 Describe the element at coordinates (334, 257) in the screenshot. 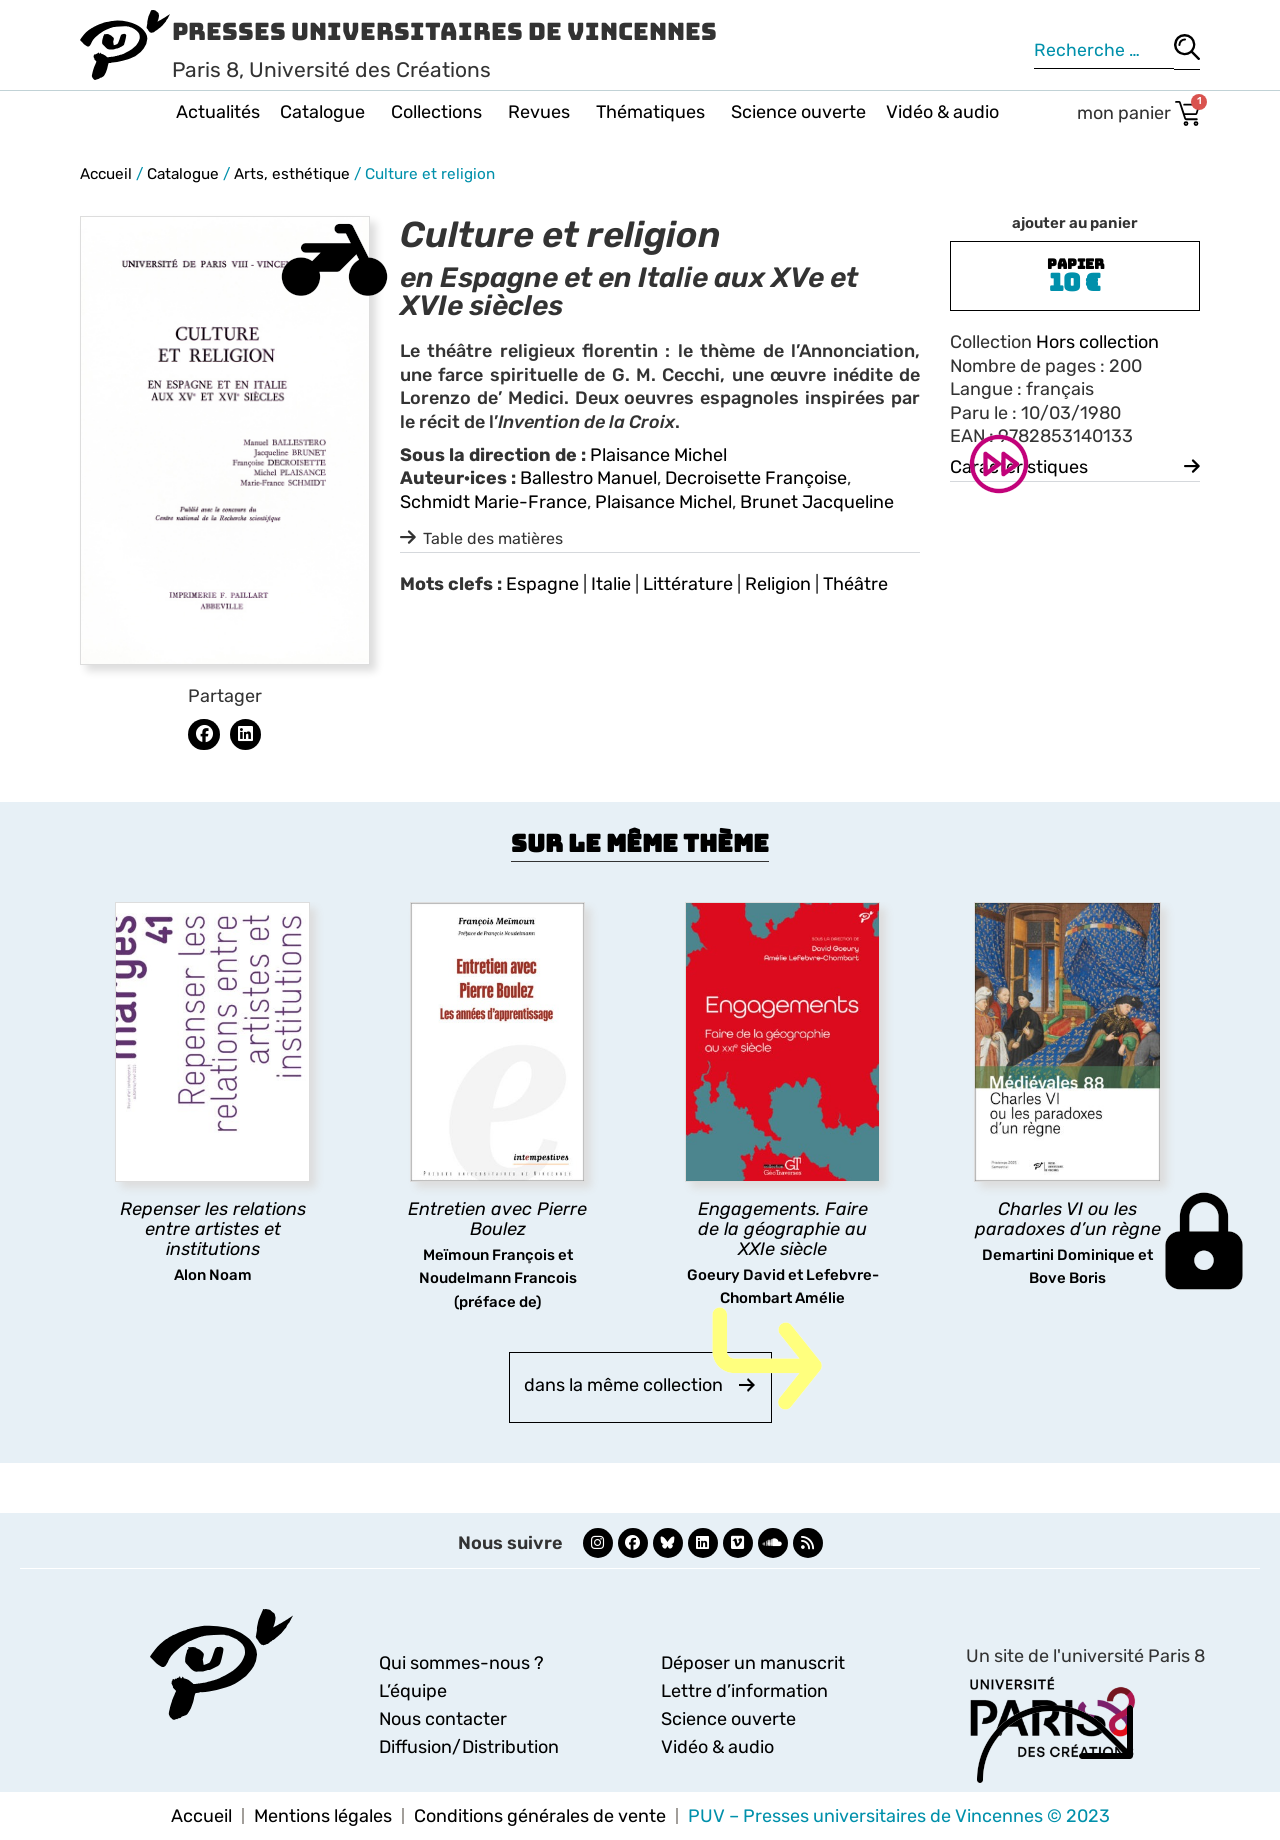

I see `select motorcycle as transportation mode` at that location.